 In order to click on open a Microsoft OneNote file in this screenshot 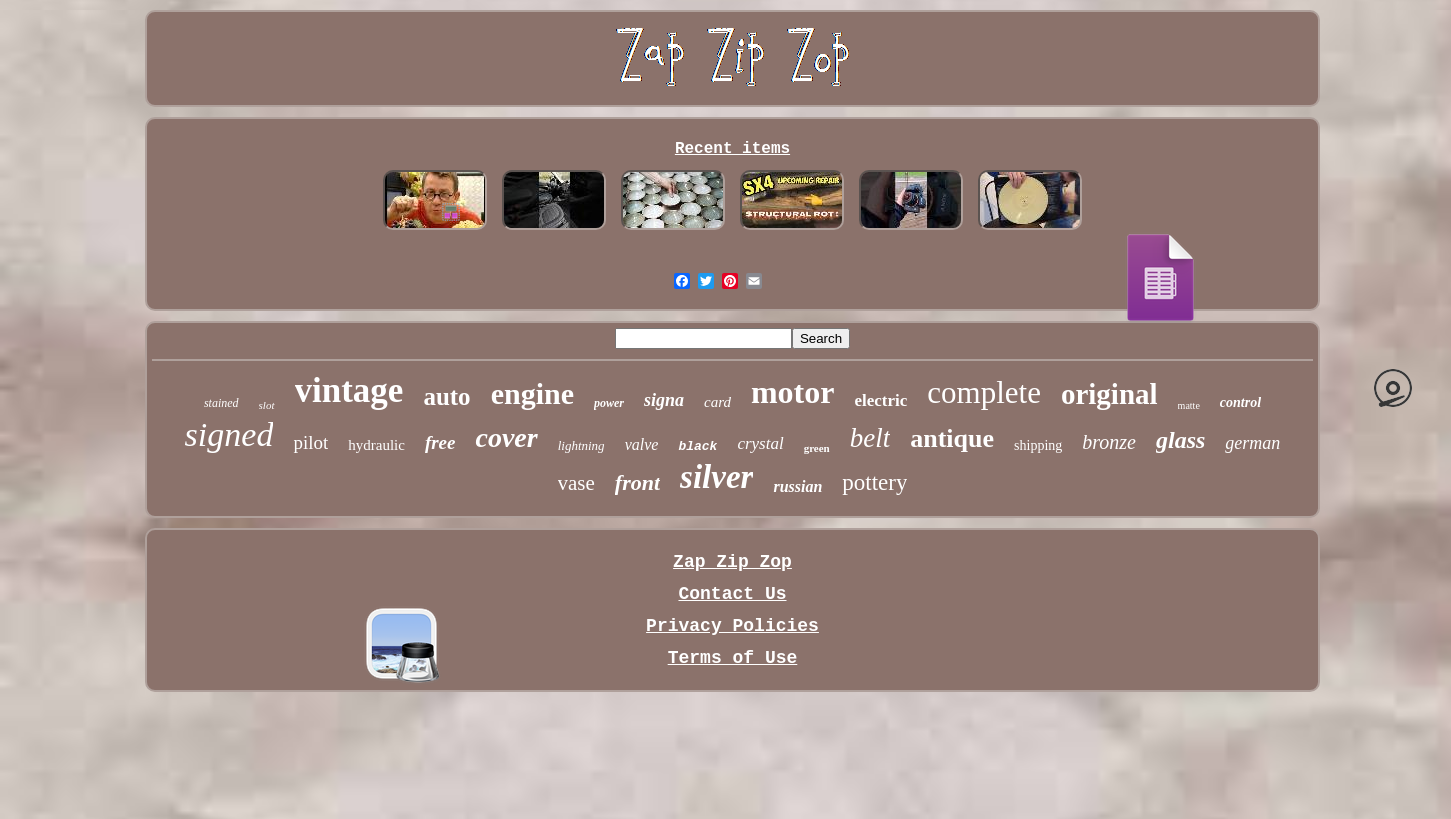, I will do `click(1160, 277)`.